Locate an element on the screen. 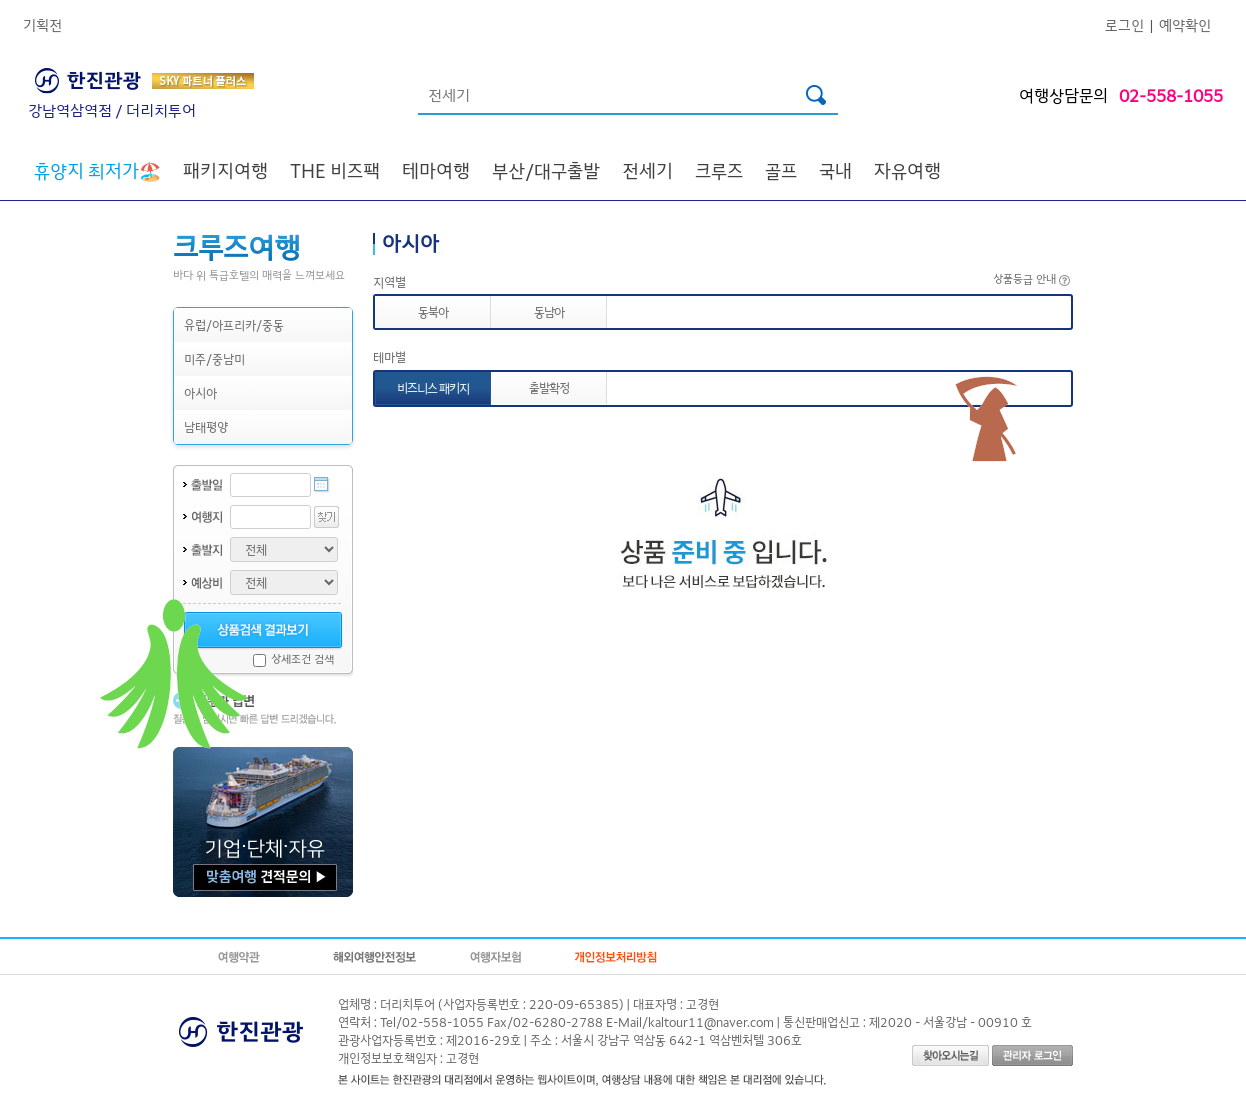 This screenshot has height=1095, width=1246. equip a wing cloak or cape item is located at coordinates (174, 673).